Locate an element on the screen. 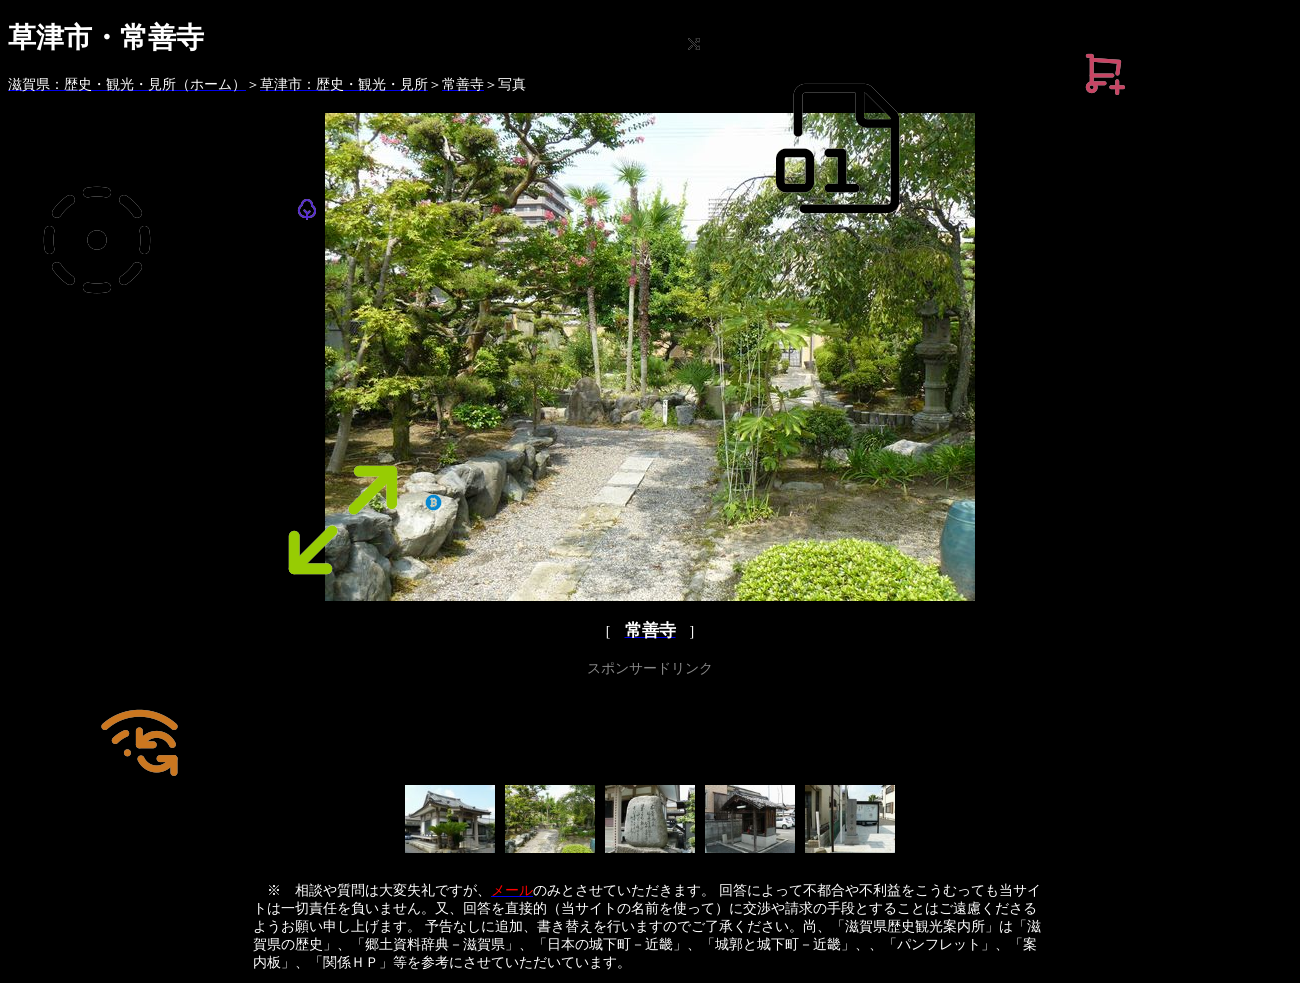 The height and width of the screenshot is (983, 1300). view bitcoin wallet balance is located at coordinates (433, 502).